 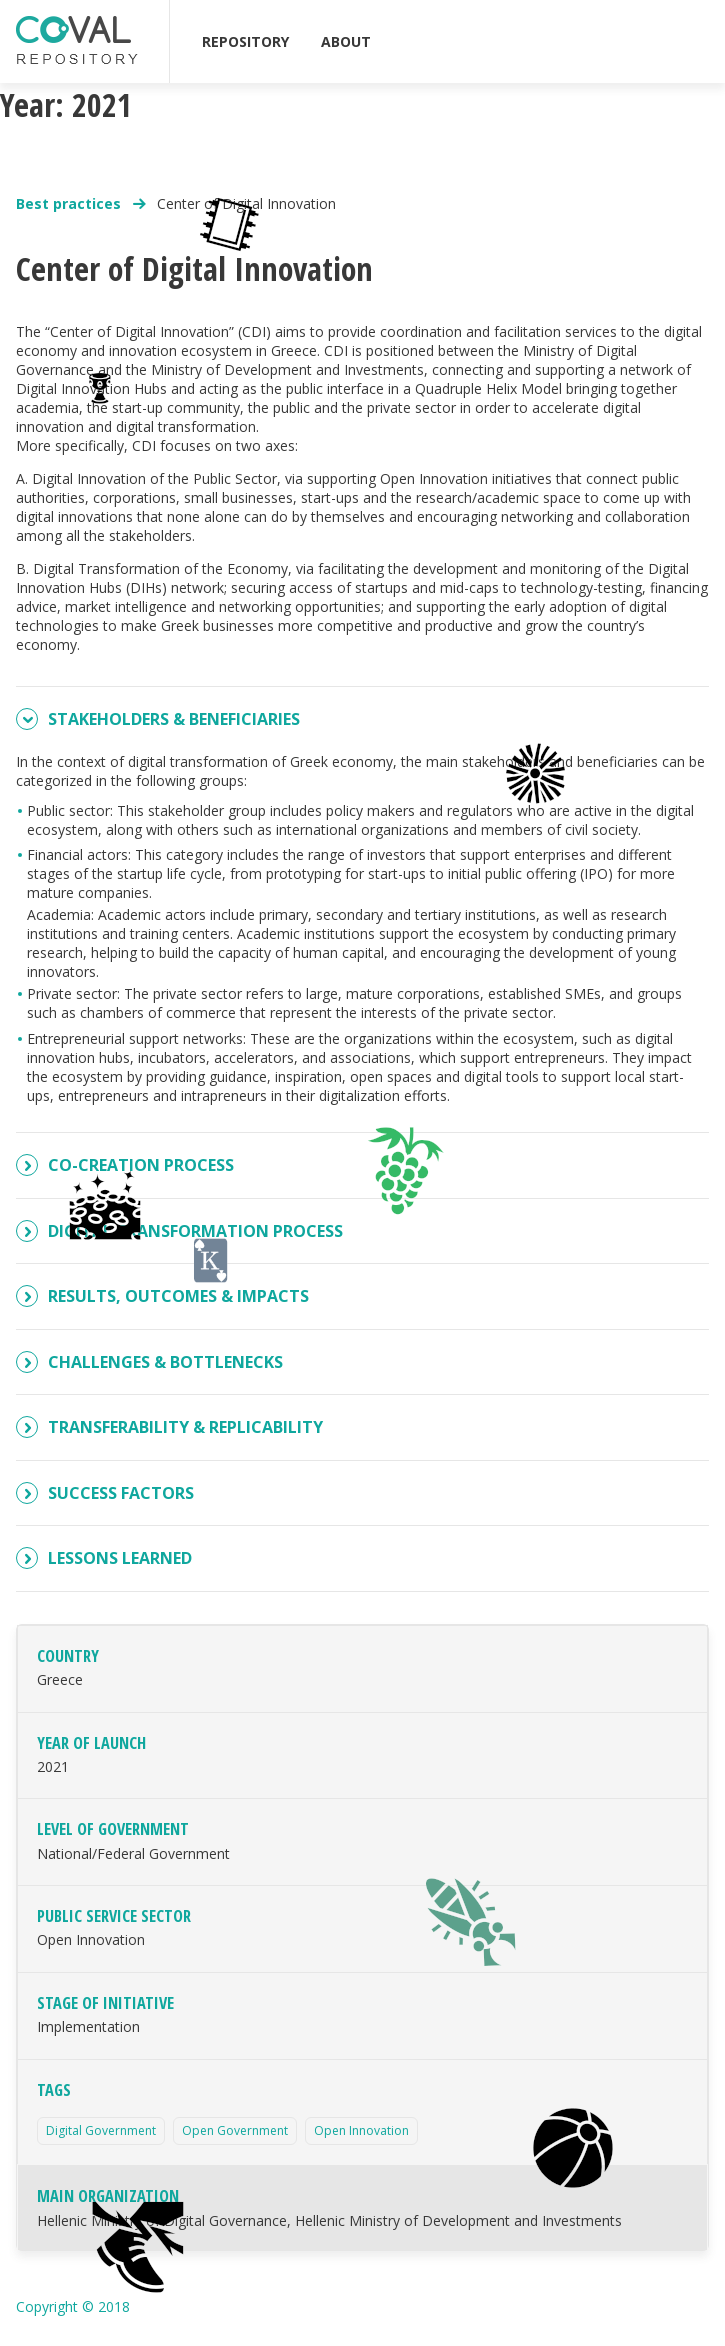 I want to click on dandelion flower icon for nature or garden-themed game elements, so click(x=535, y=773).